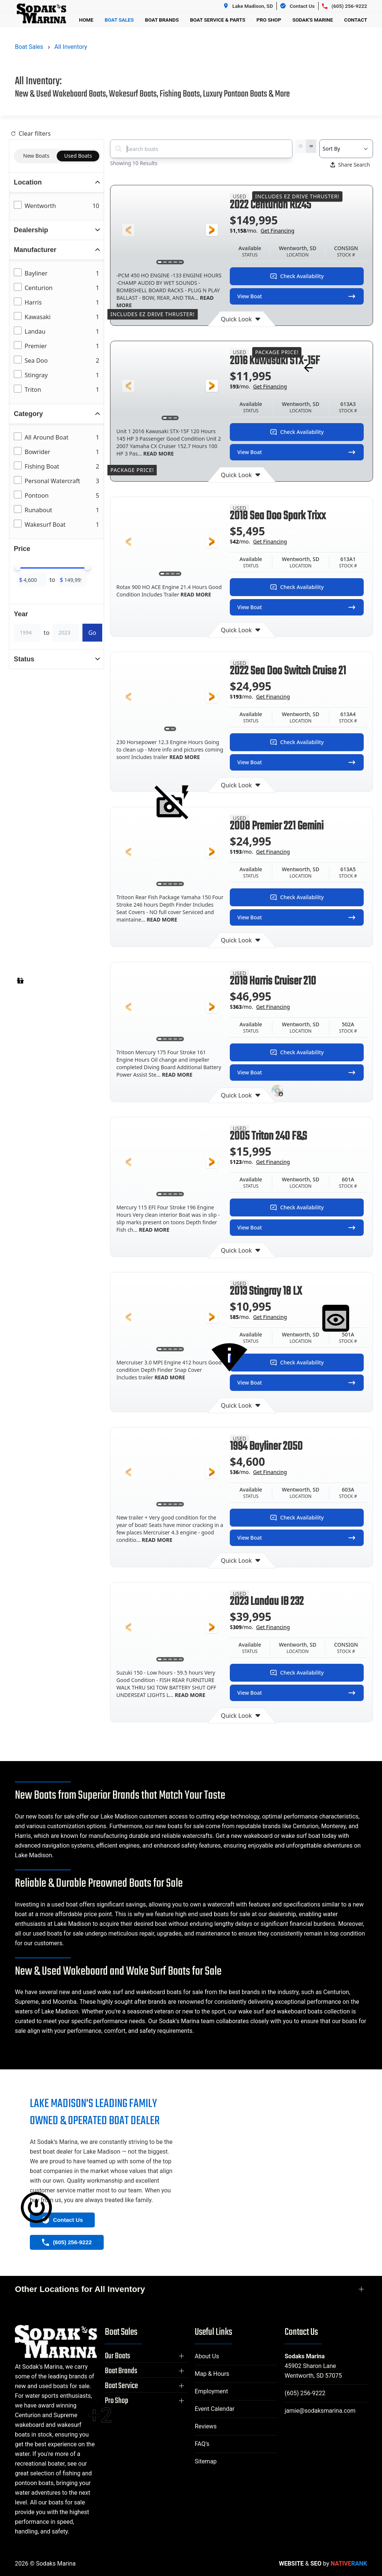  What do you see at coordinates (172, 801) in the screenshot?
I see `disable camera flash` at bounding box center [172, 801].